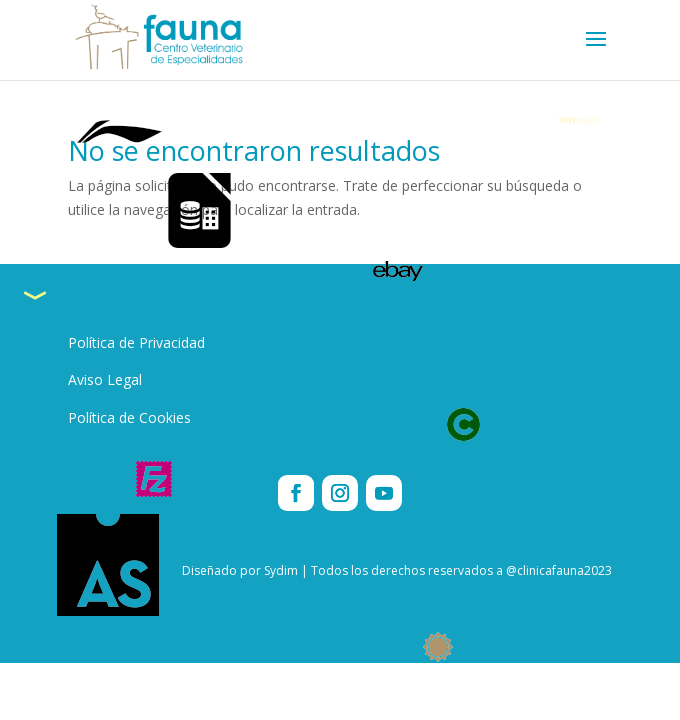  Describe the element at coordinates (119, 131) in the screenshot. I see `li-ning brand logo` at that location.